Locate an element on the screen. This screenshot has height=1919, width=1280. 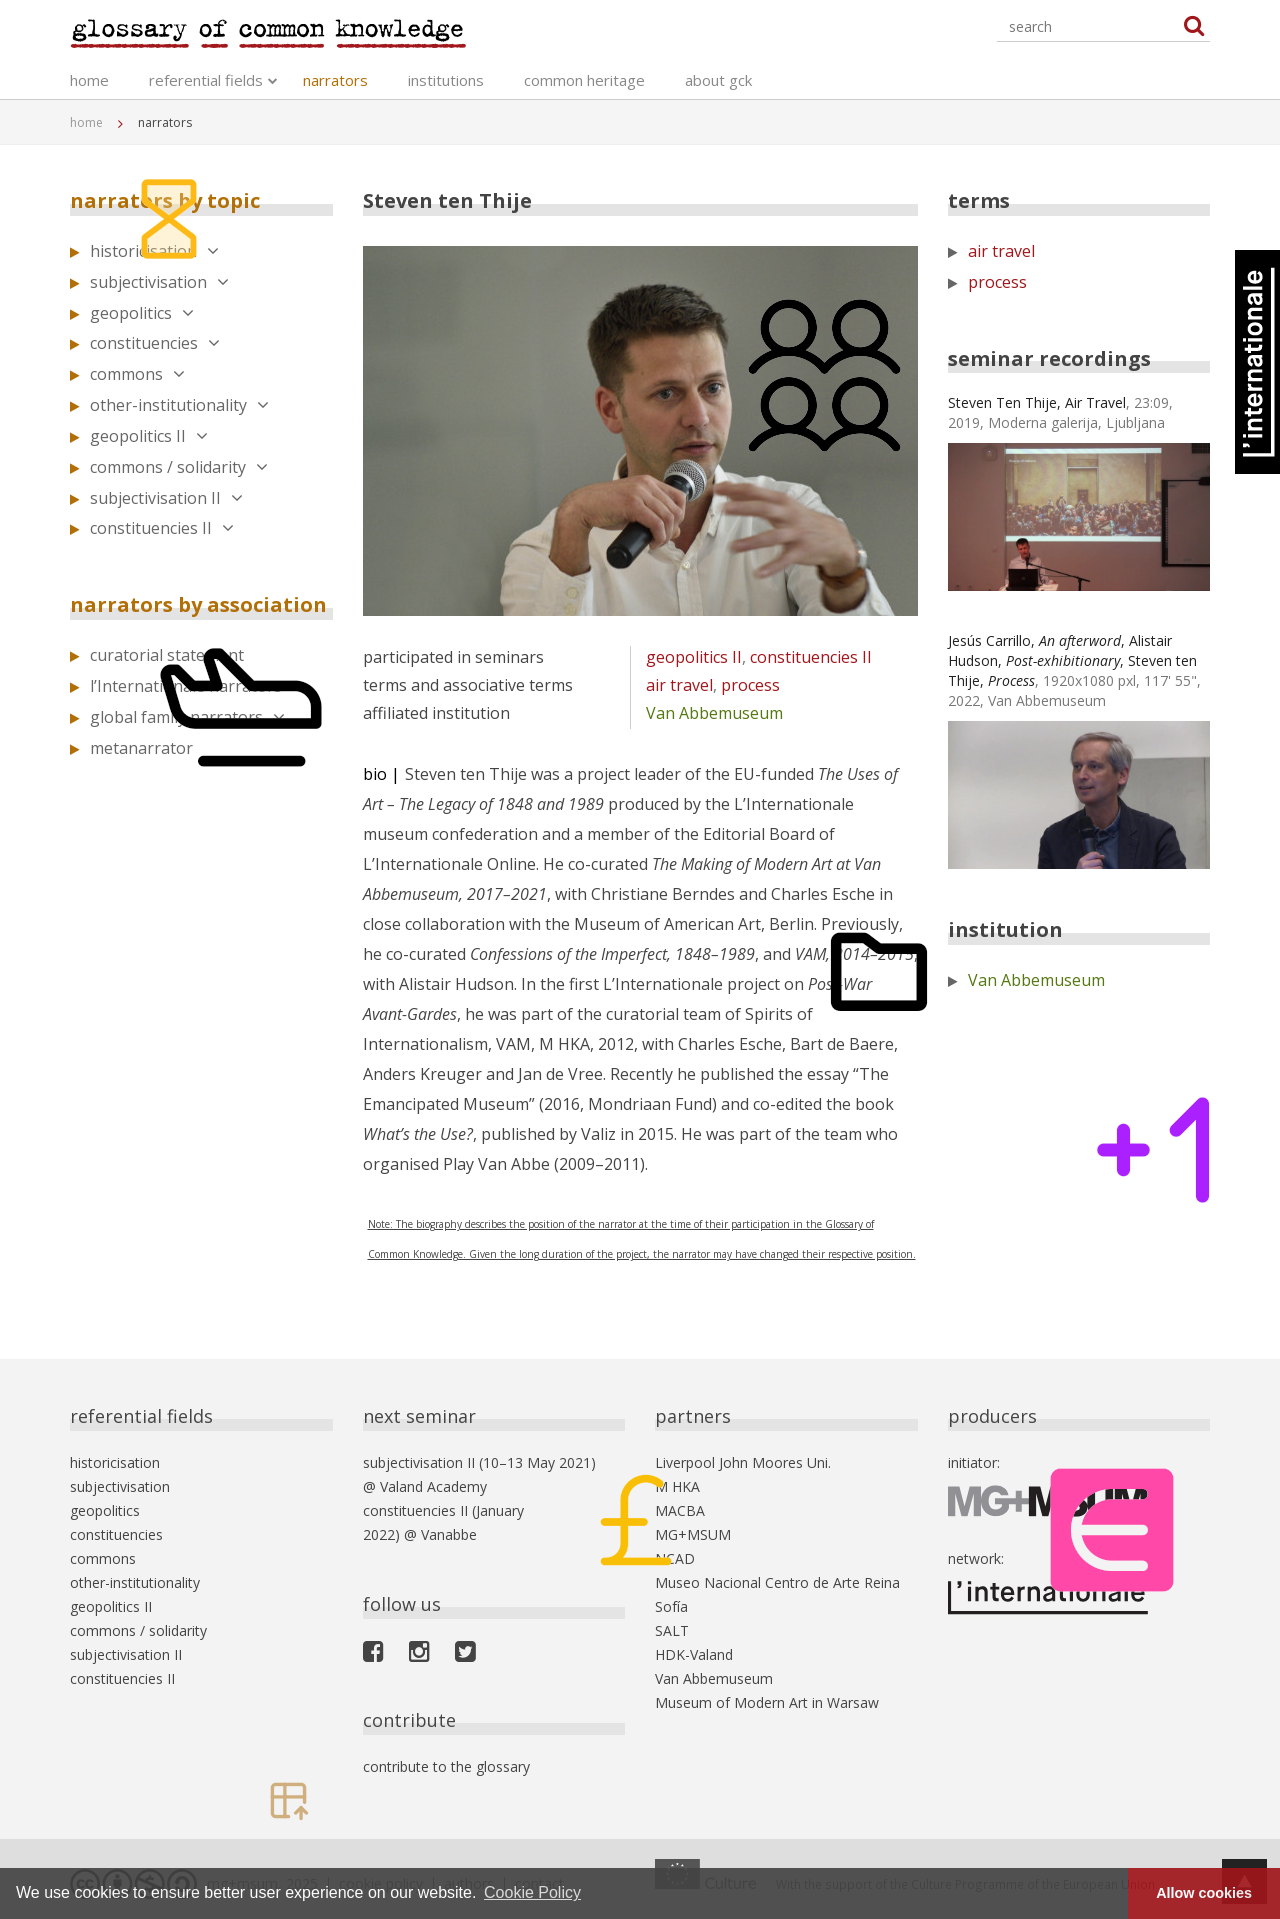
increase exposure by one stop is located at coordinates (1163, 1150).